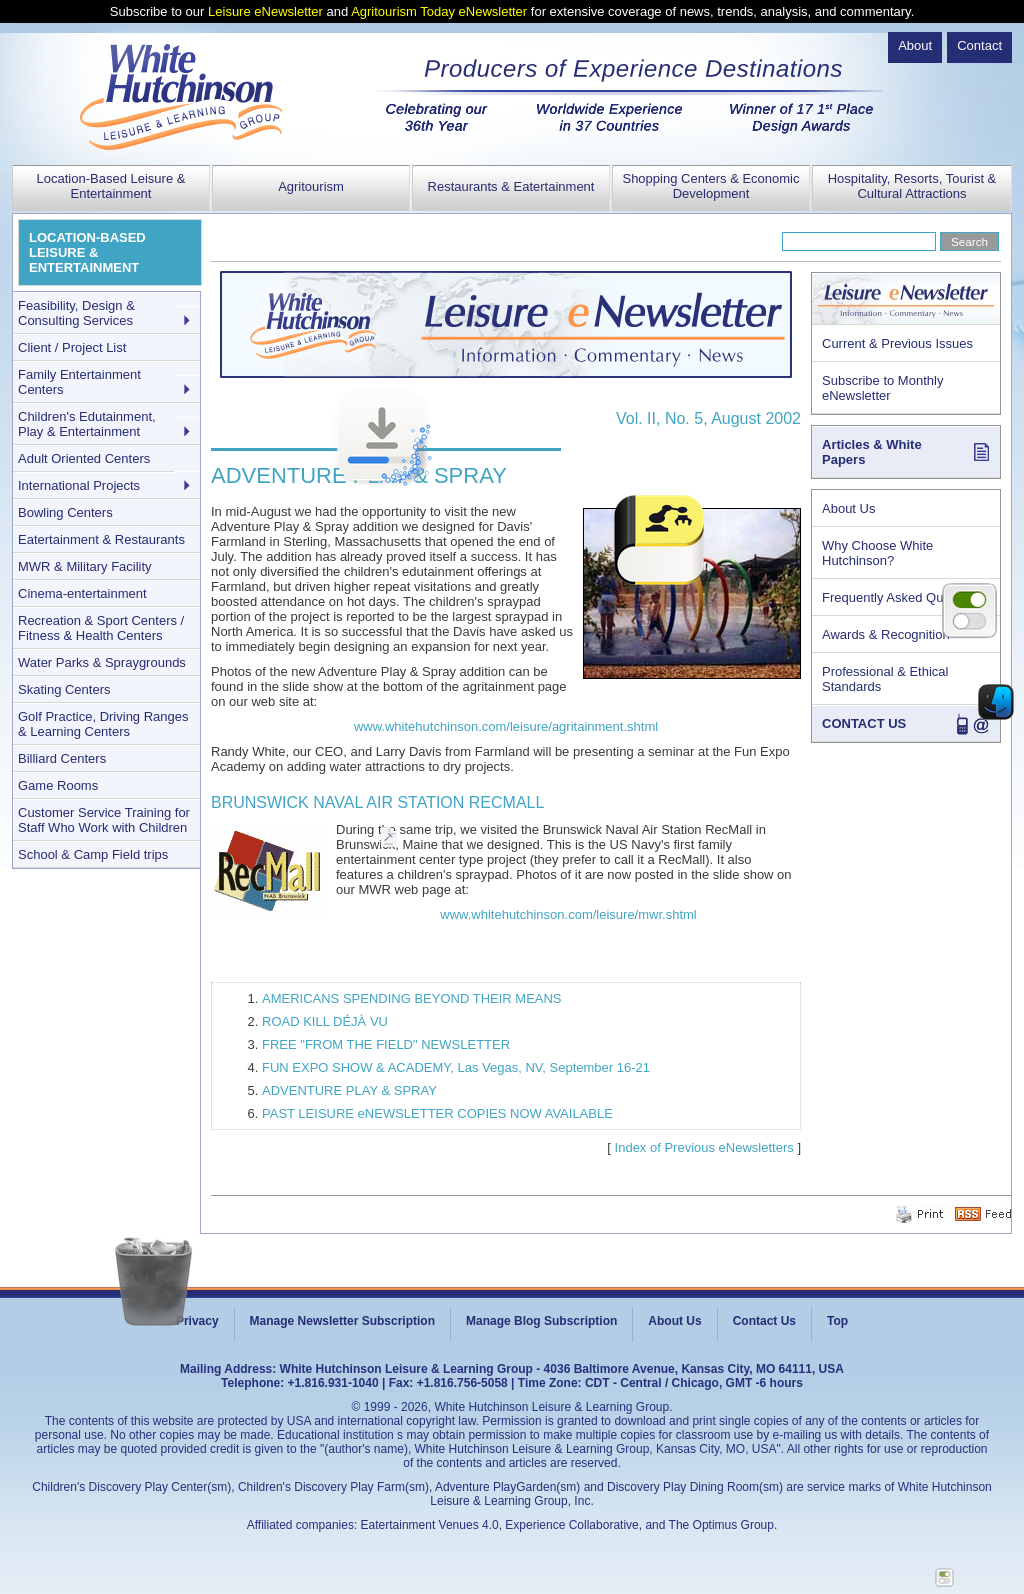  I want to click on open the manuals app, so click(659, 540).